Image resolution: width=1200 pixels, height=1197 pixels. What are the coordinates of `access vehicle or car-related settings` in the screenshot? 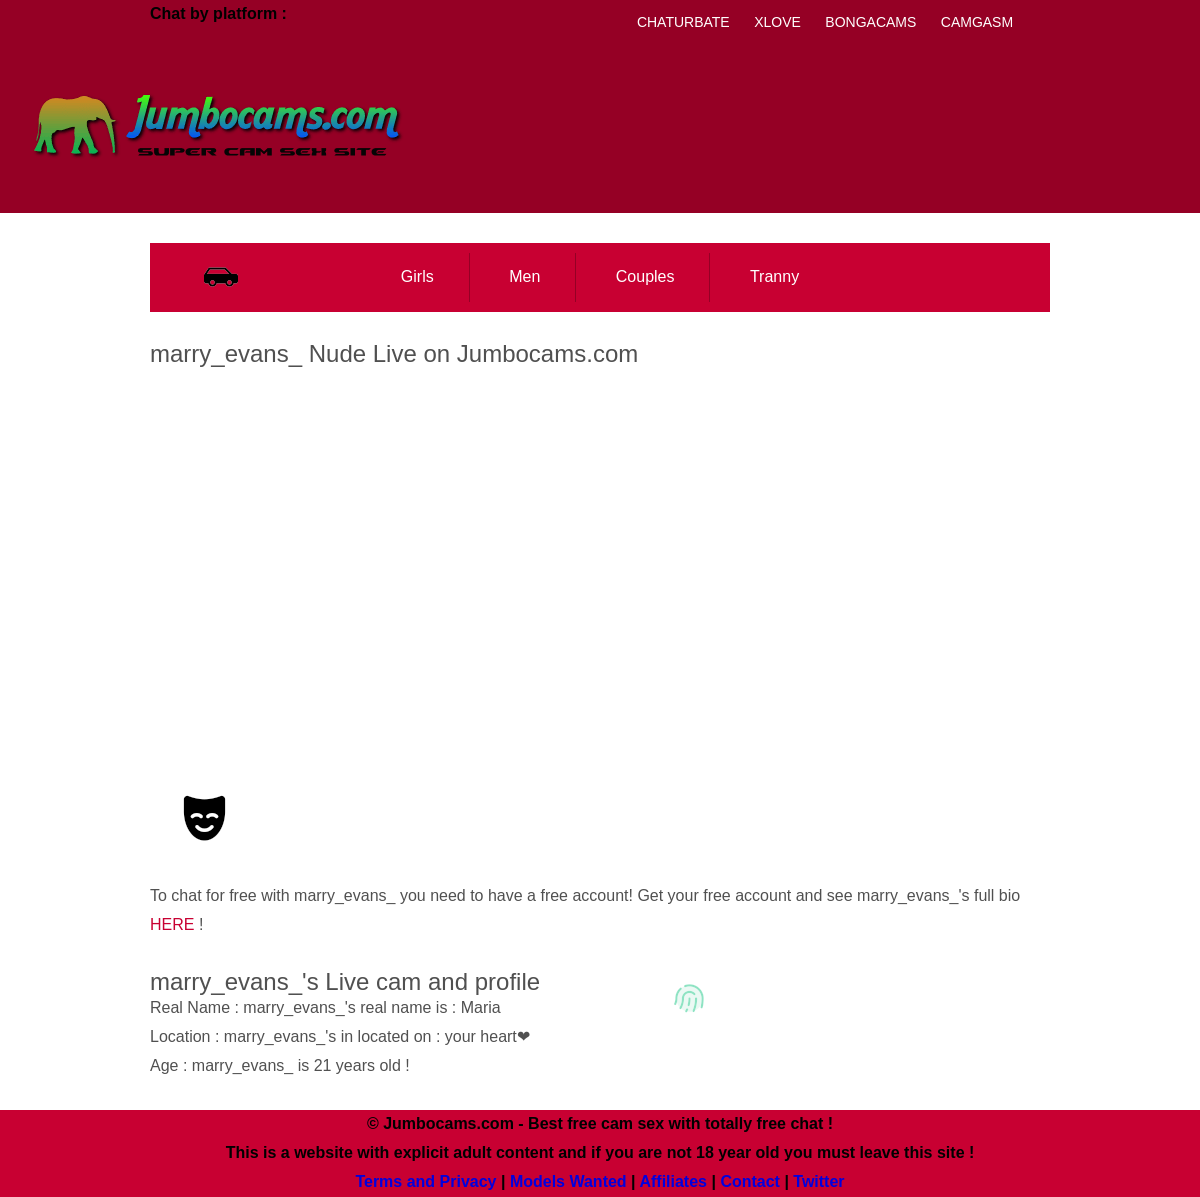 It's located at (221, 276).